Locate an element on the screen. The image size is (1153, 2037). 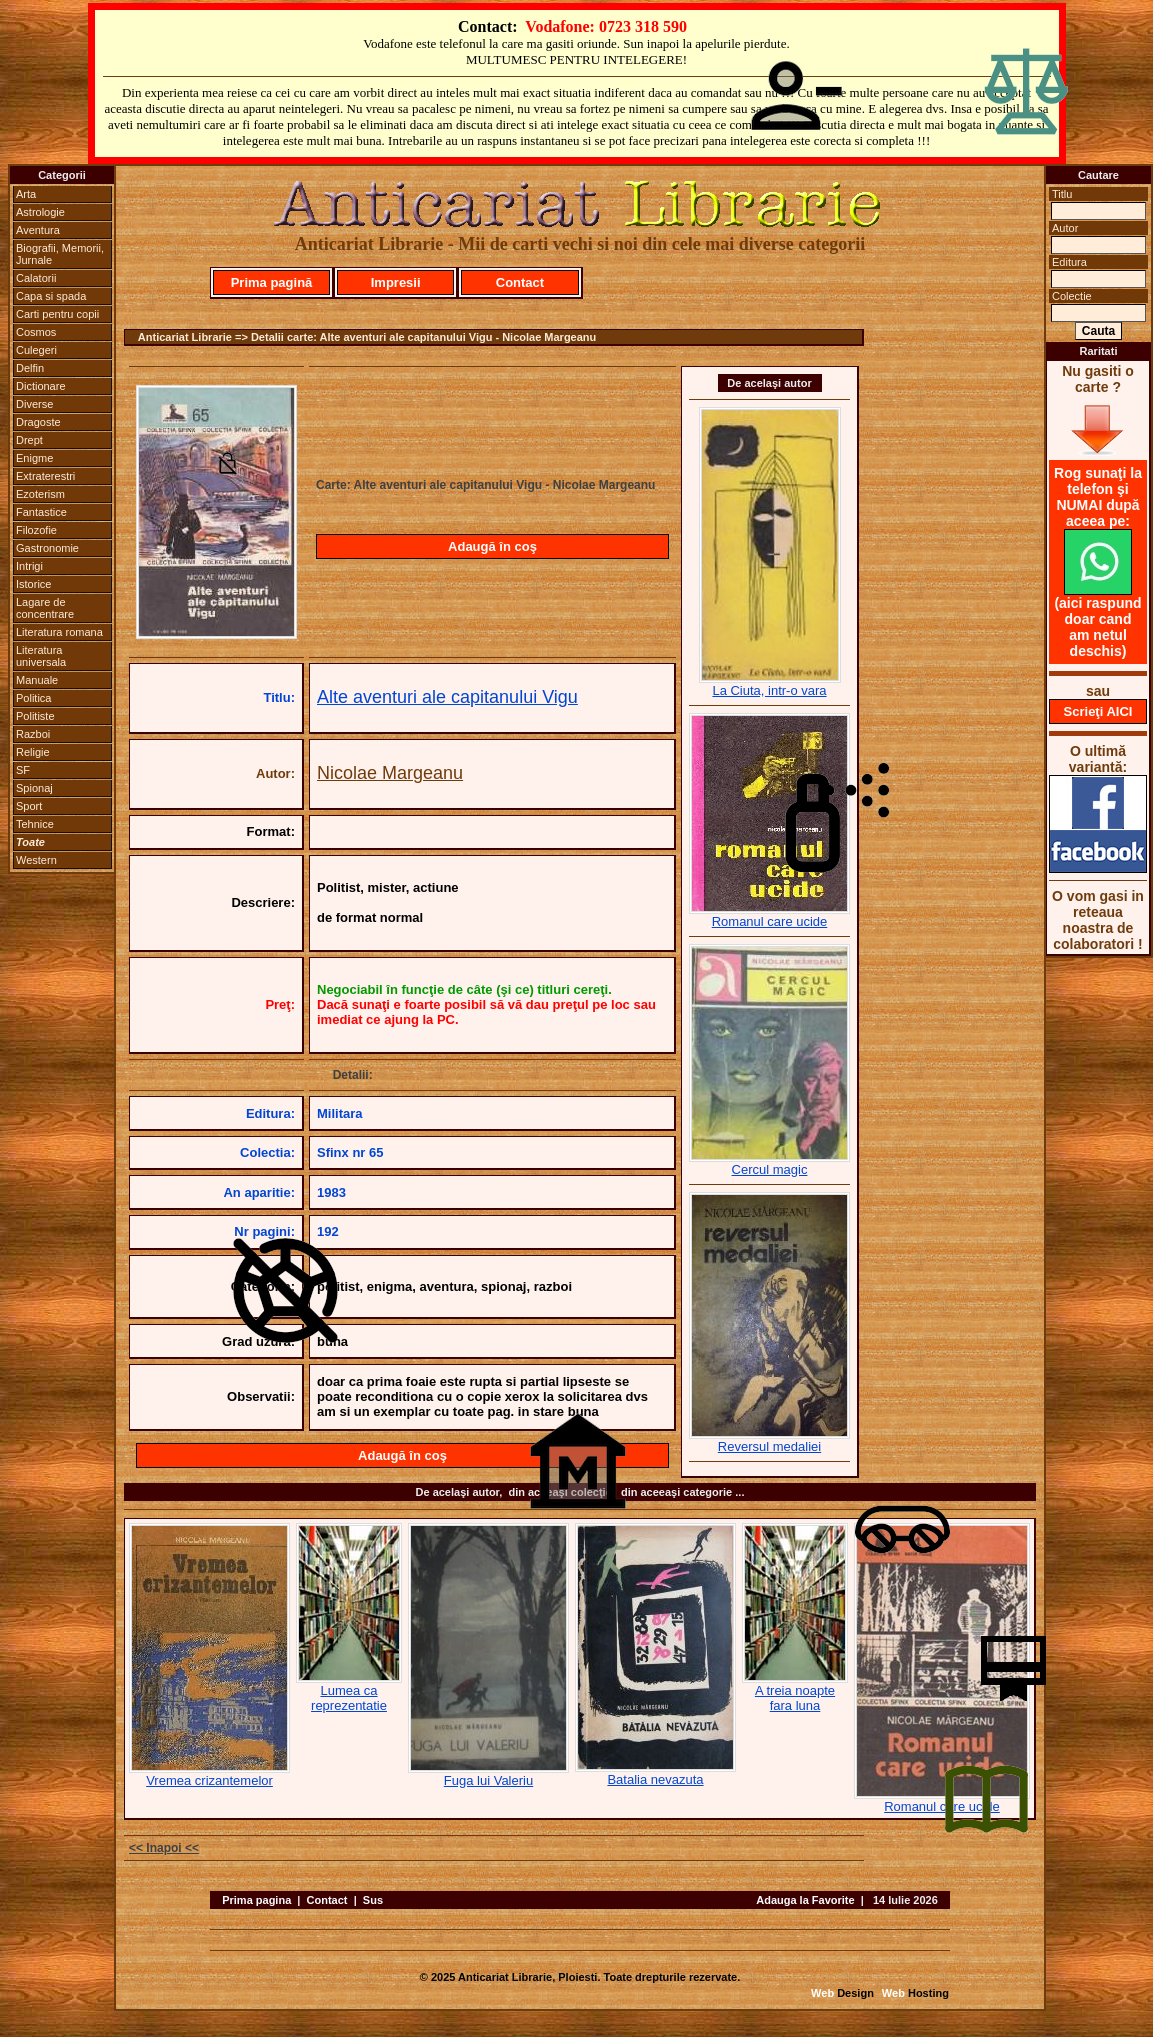
apply spray or mist effect is located at coordinates (834, 817).